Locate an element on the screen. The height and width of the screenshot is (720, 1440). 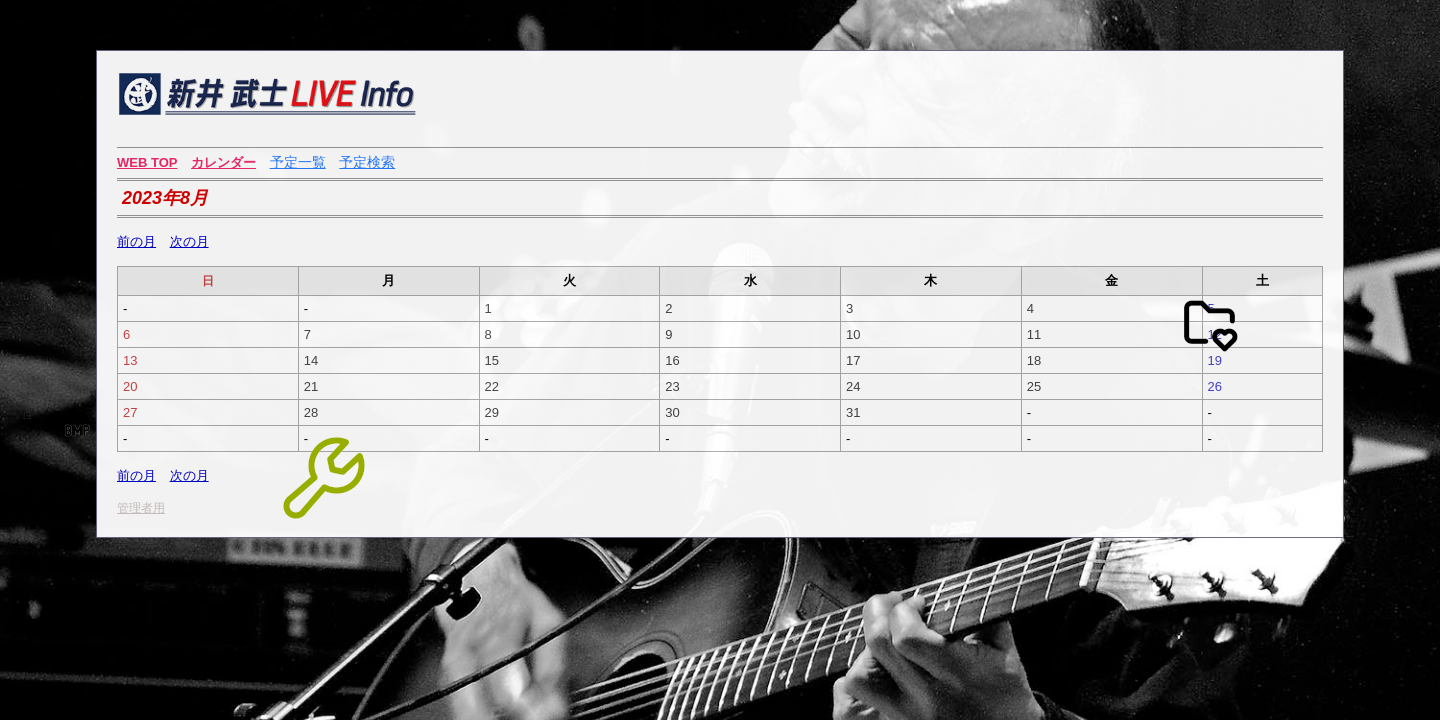
access settings or configuration options is located at coordinates (324, 478).